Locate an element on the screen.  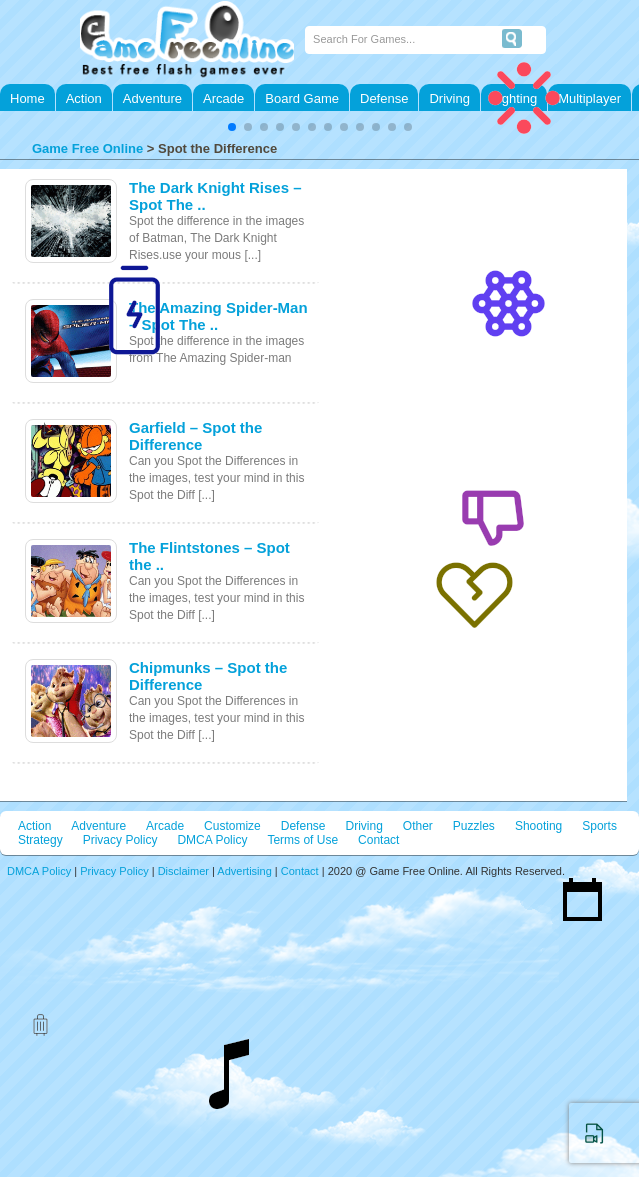
view today's date is located at coordinates (582, 899).